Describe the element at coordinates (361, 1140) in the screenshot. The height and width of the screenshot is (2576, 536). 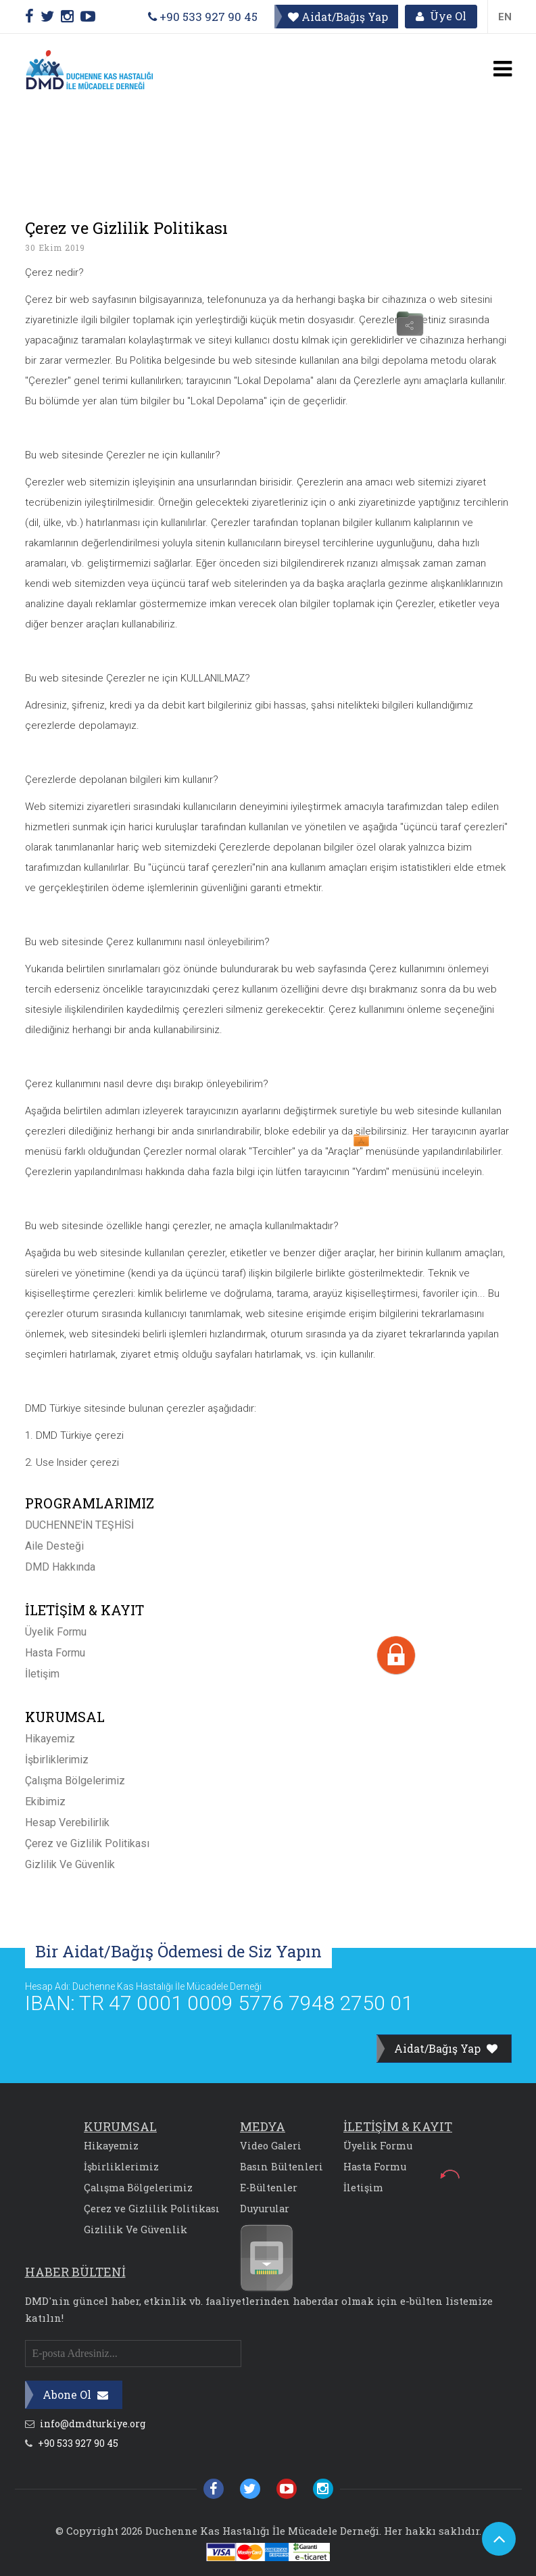
I see `open templates folder` at that location.